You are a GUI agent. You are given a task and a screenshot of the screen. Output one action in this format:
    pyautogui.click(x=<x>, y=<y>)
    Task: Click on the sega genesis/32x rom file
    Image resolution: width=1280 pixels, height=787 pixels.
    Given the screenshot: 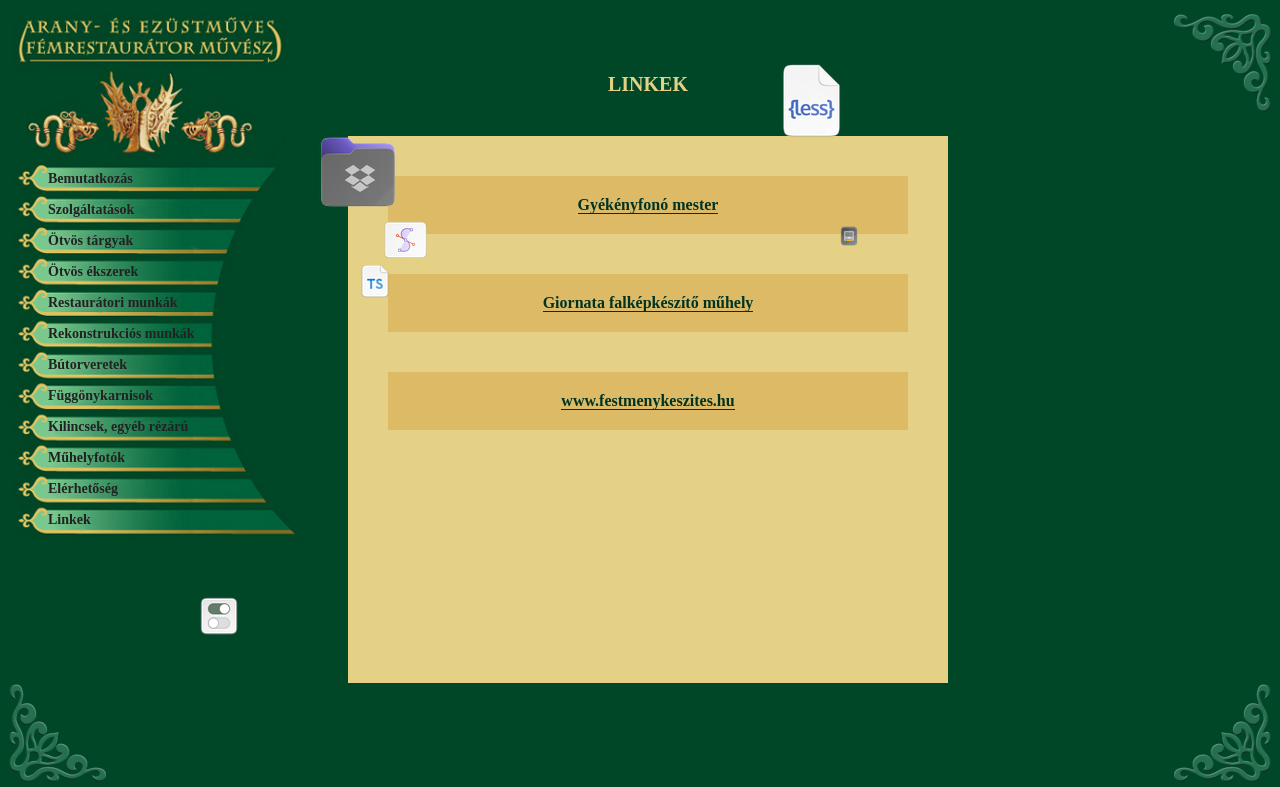 What is the action you would take?
    pyautogui.click(x=849, y=236)
    